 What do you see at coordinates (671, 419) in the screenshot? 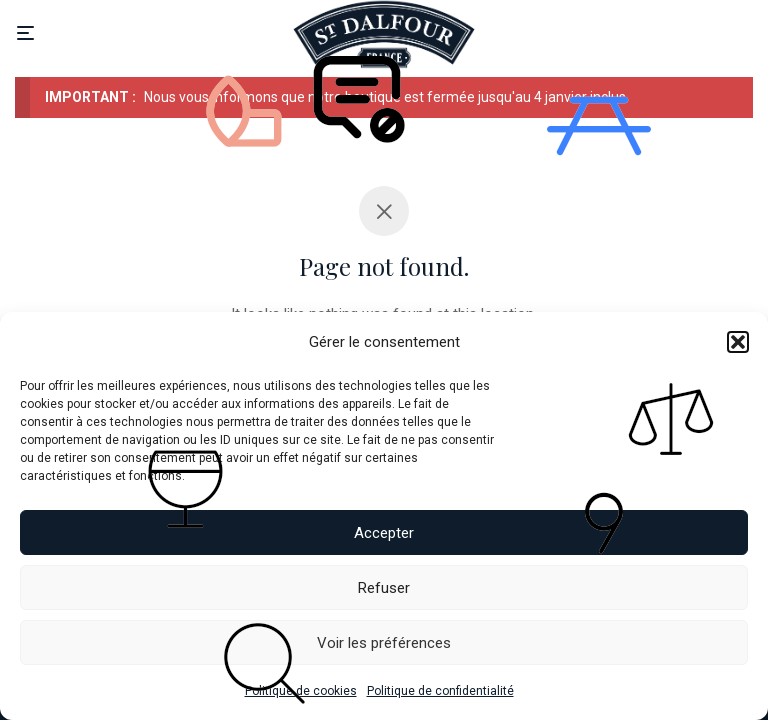
I see `compare items or options` at bounding box center [671, 419].